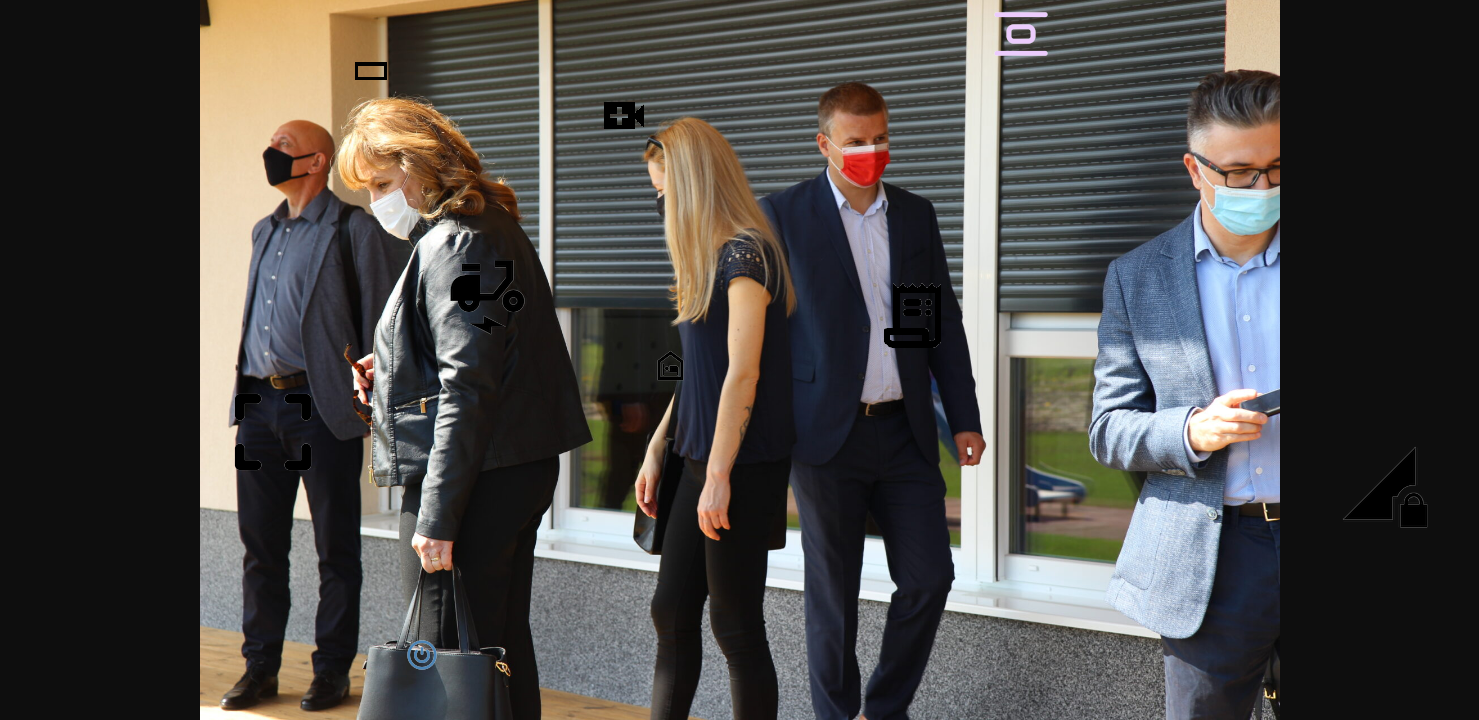 This screenshot has height=720, width=1479. What do you see at coordinates (371, 71) in the screenshot?
I see `crop image to 7:5 aspect ratio` at bounding box center [371, 71].